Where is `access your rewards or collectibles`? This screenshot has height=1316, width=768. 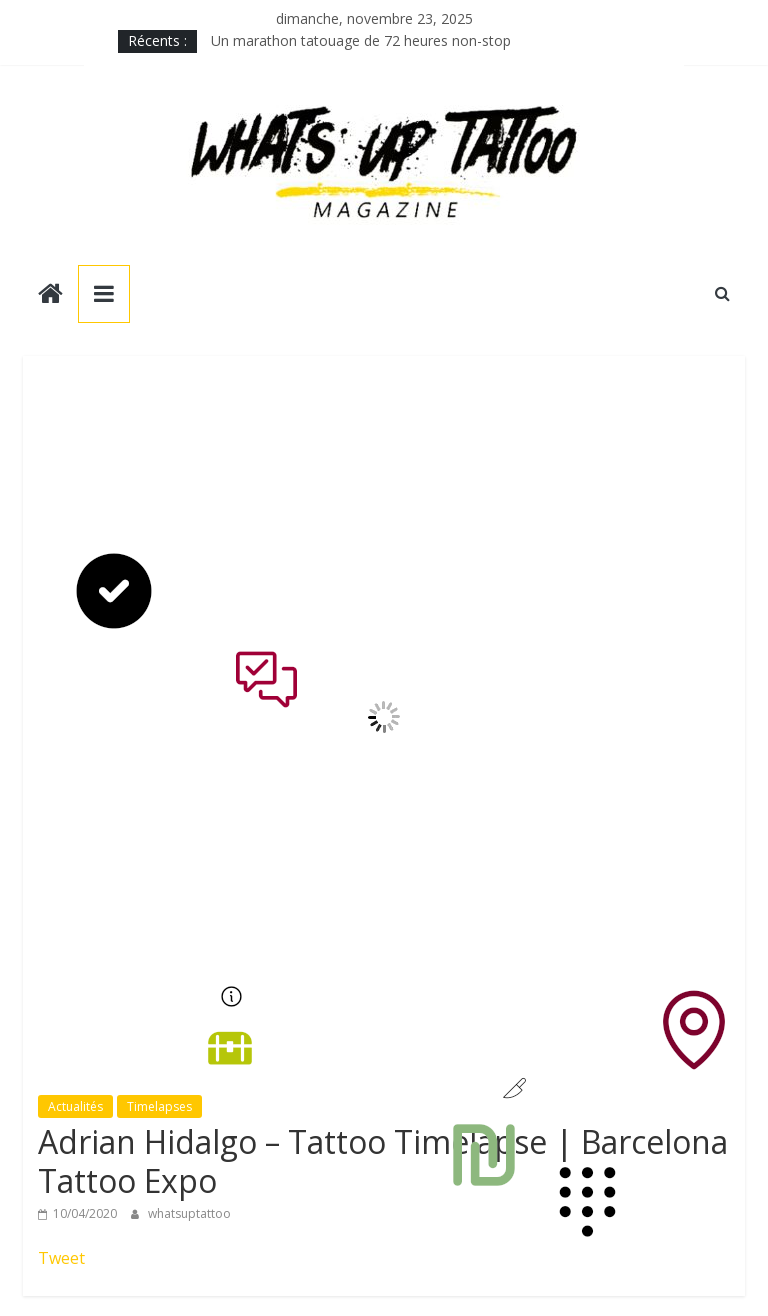 access your rewards or collectibles is located at coordinates (230, 1049).